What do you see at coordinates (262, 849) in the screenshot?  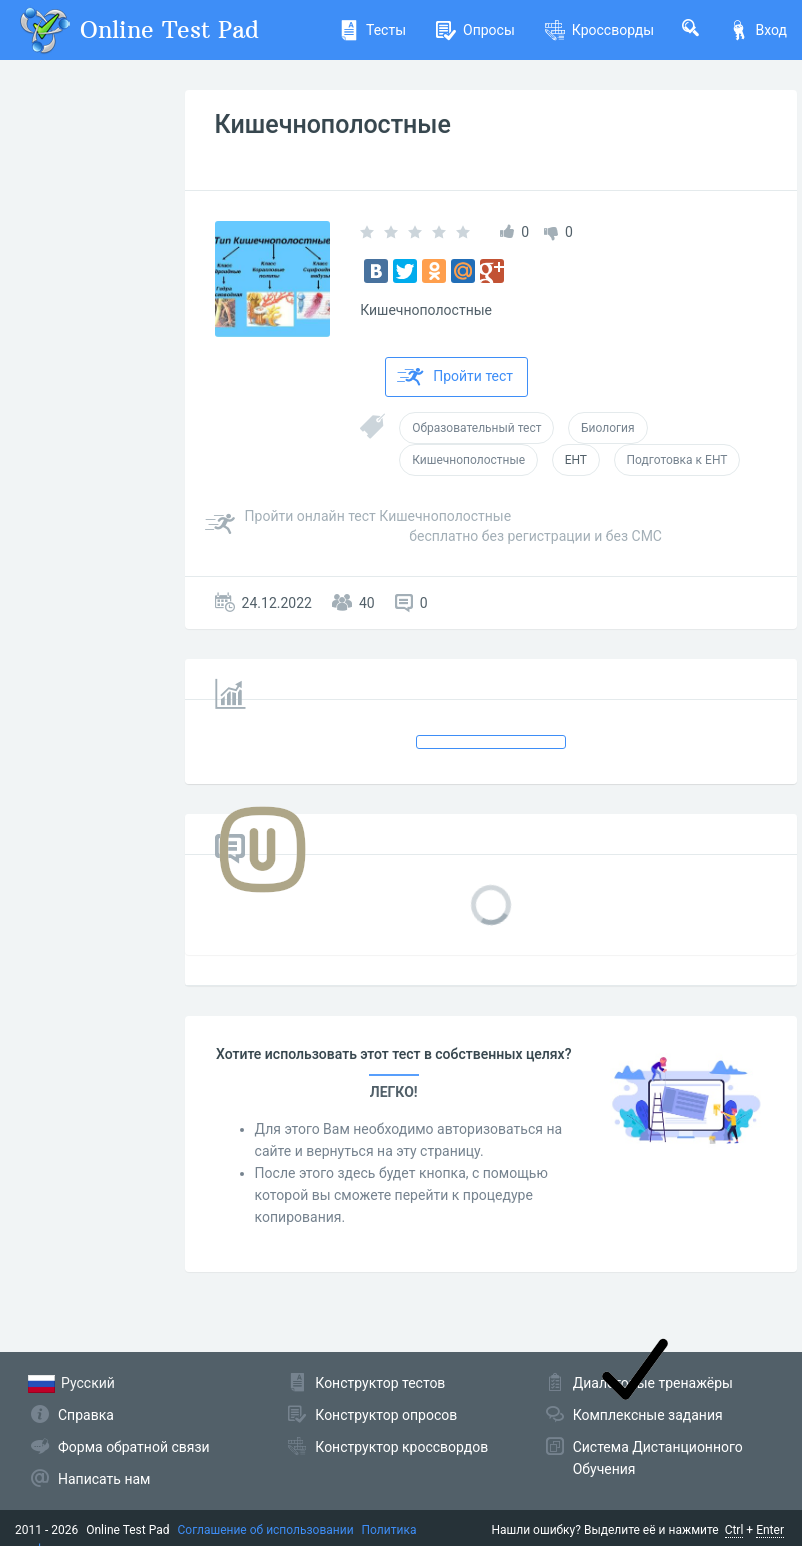 I see `indicates an item starting with the letter U` at bounding box center [262, 849].